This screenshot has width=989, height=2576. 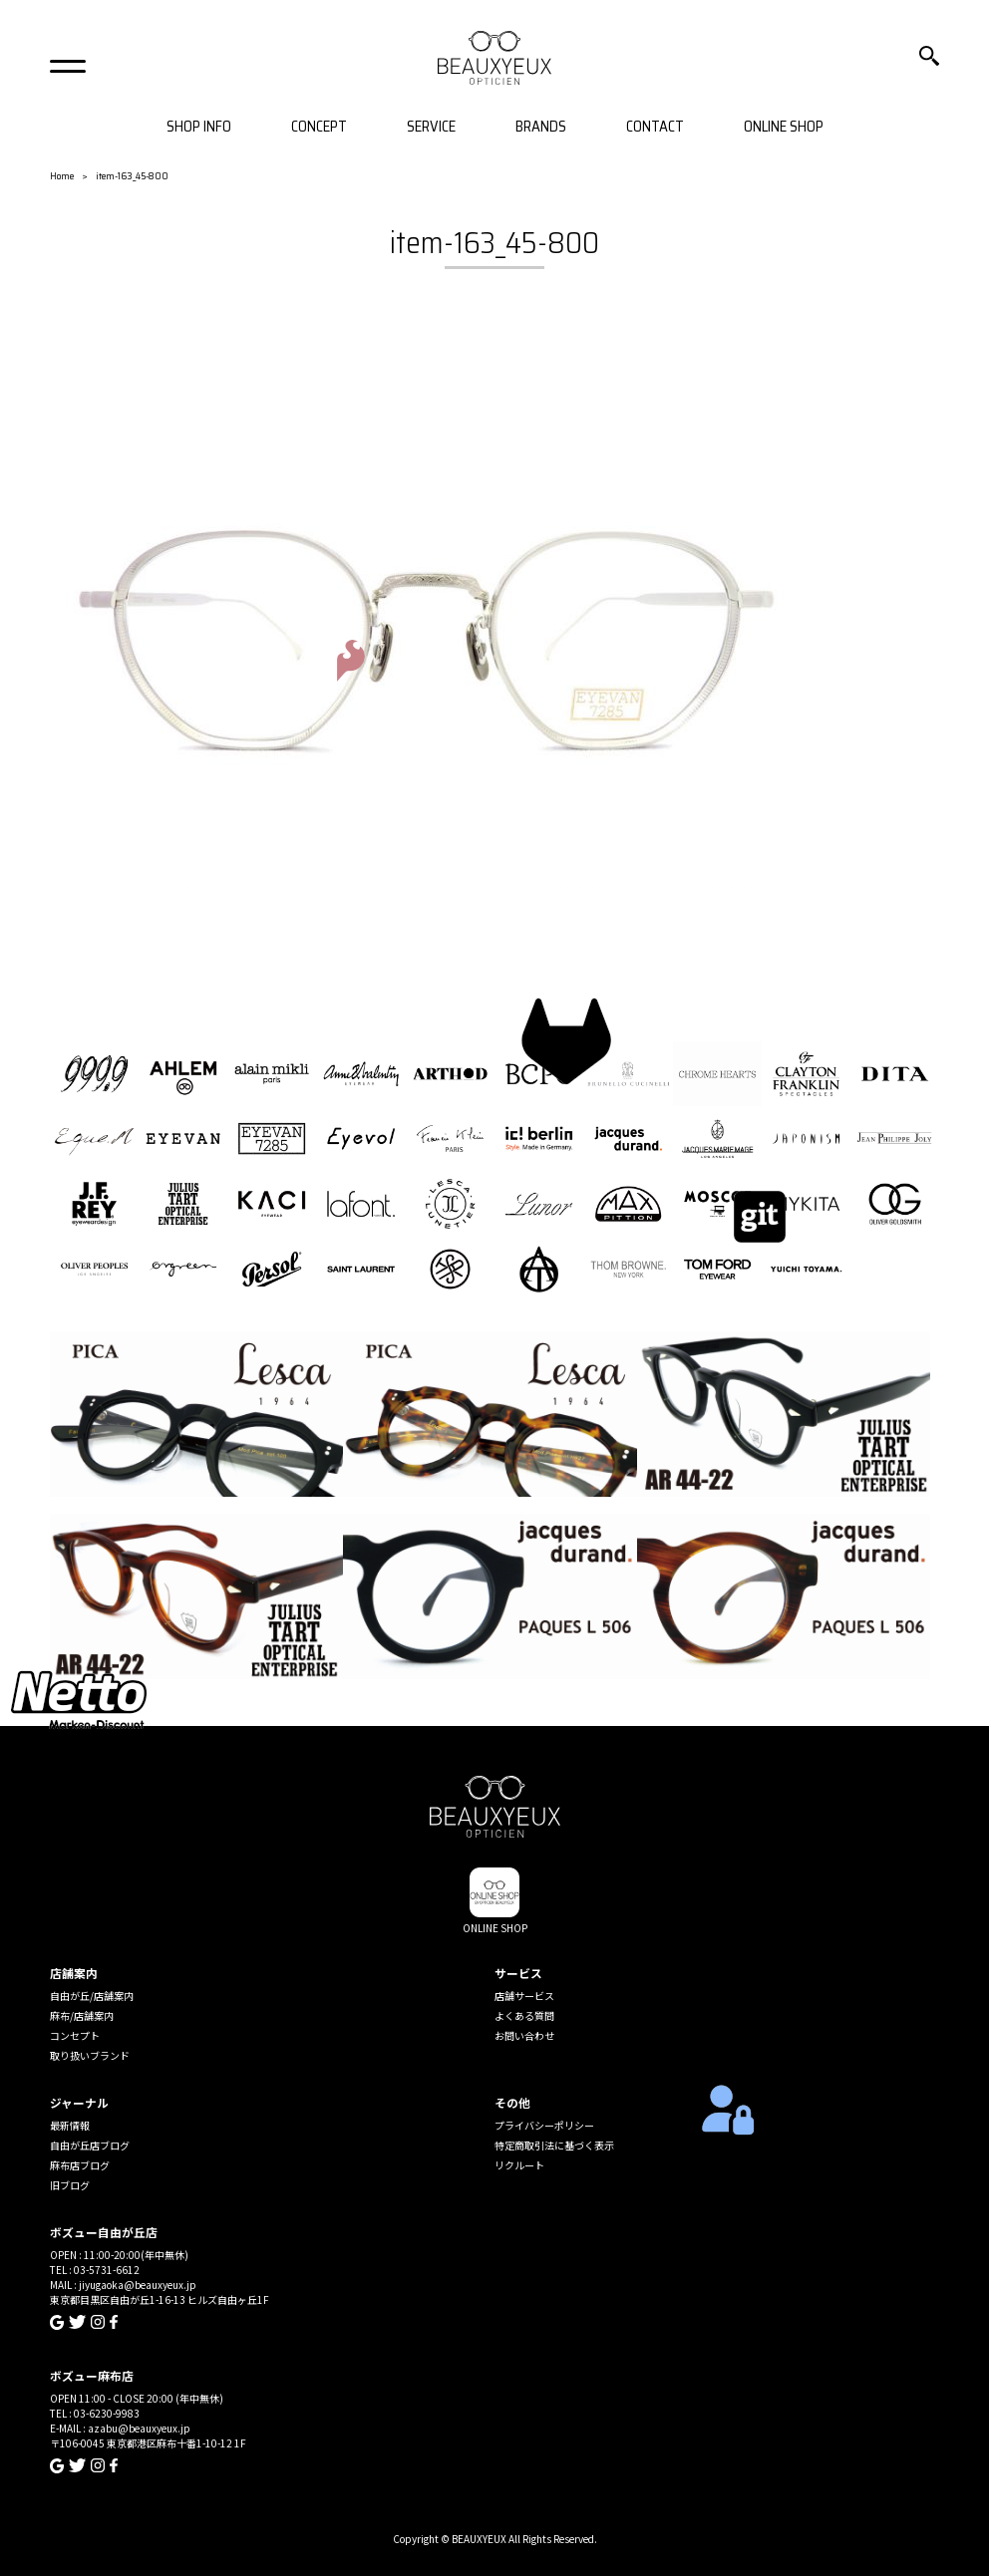 I want to click on lock or secure a user account, so click(x=727, y=2108).